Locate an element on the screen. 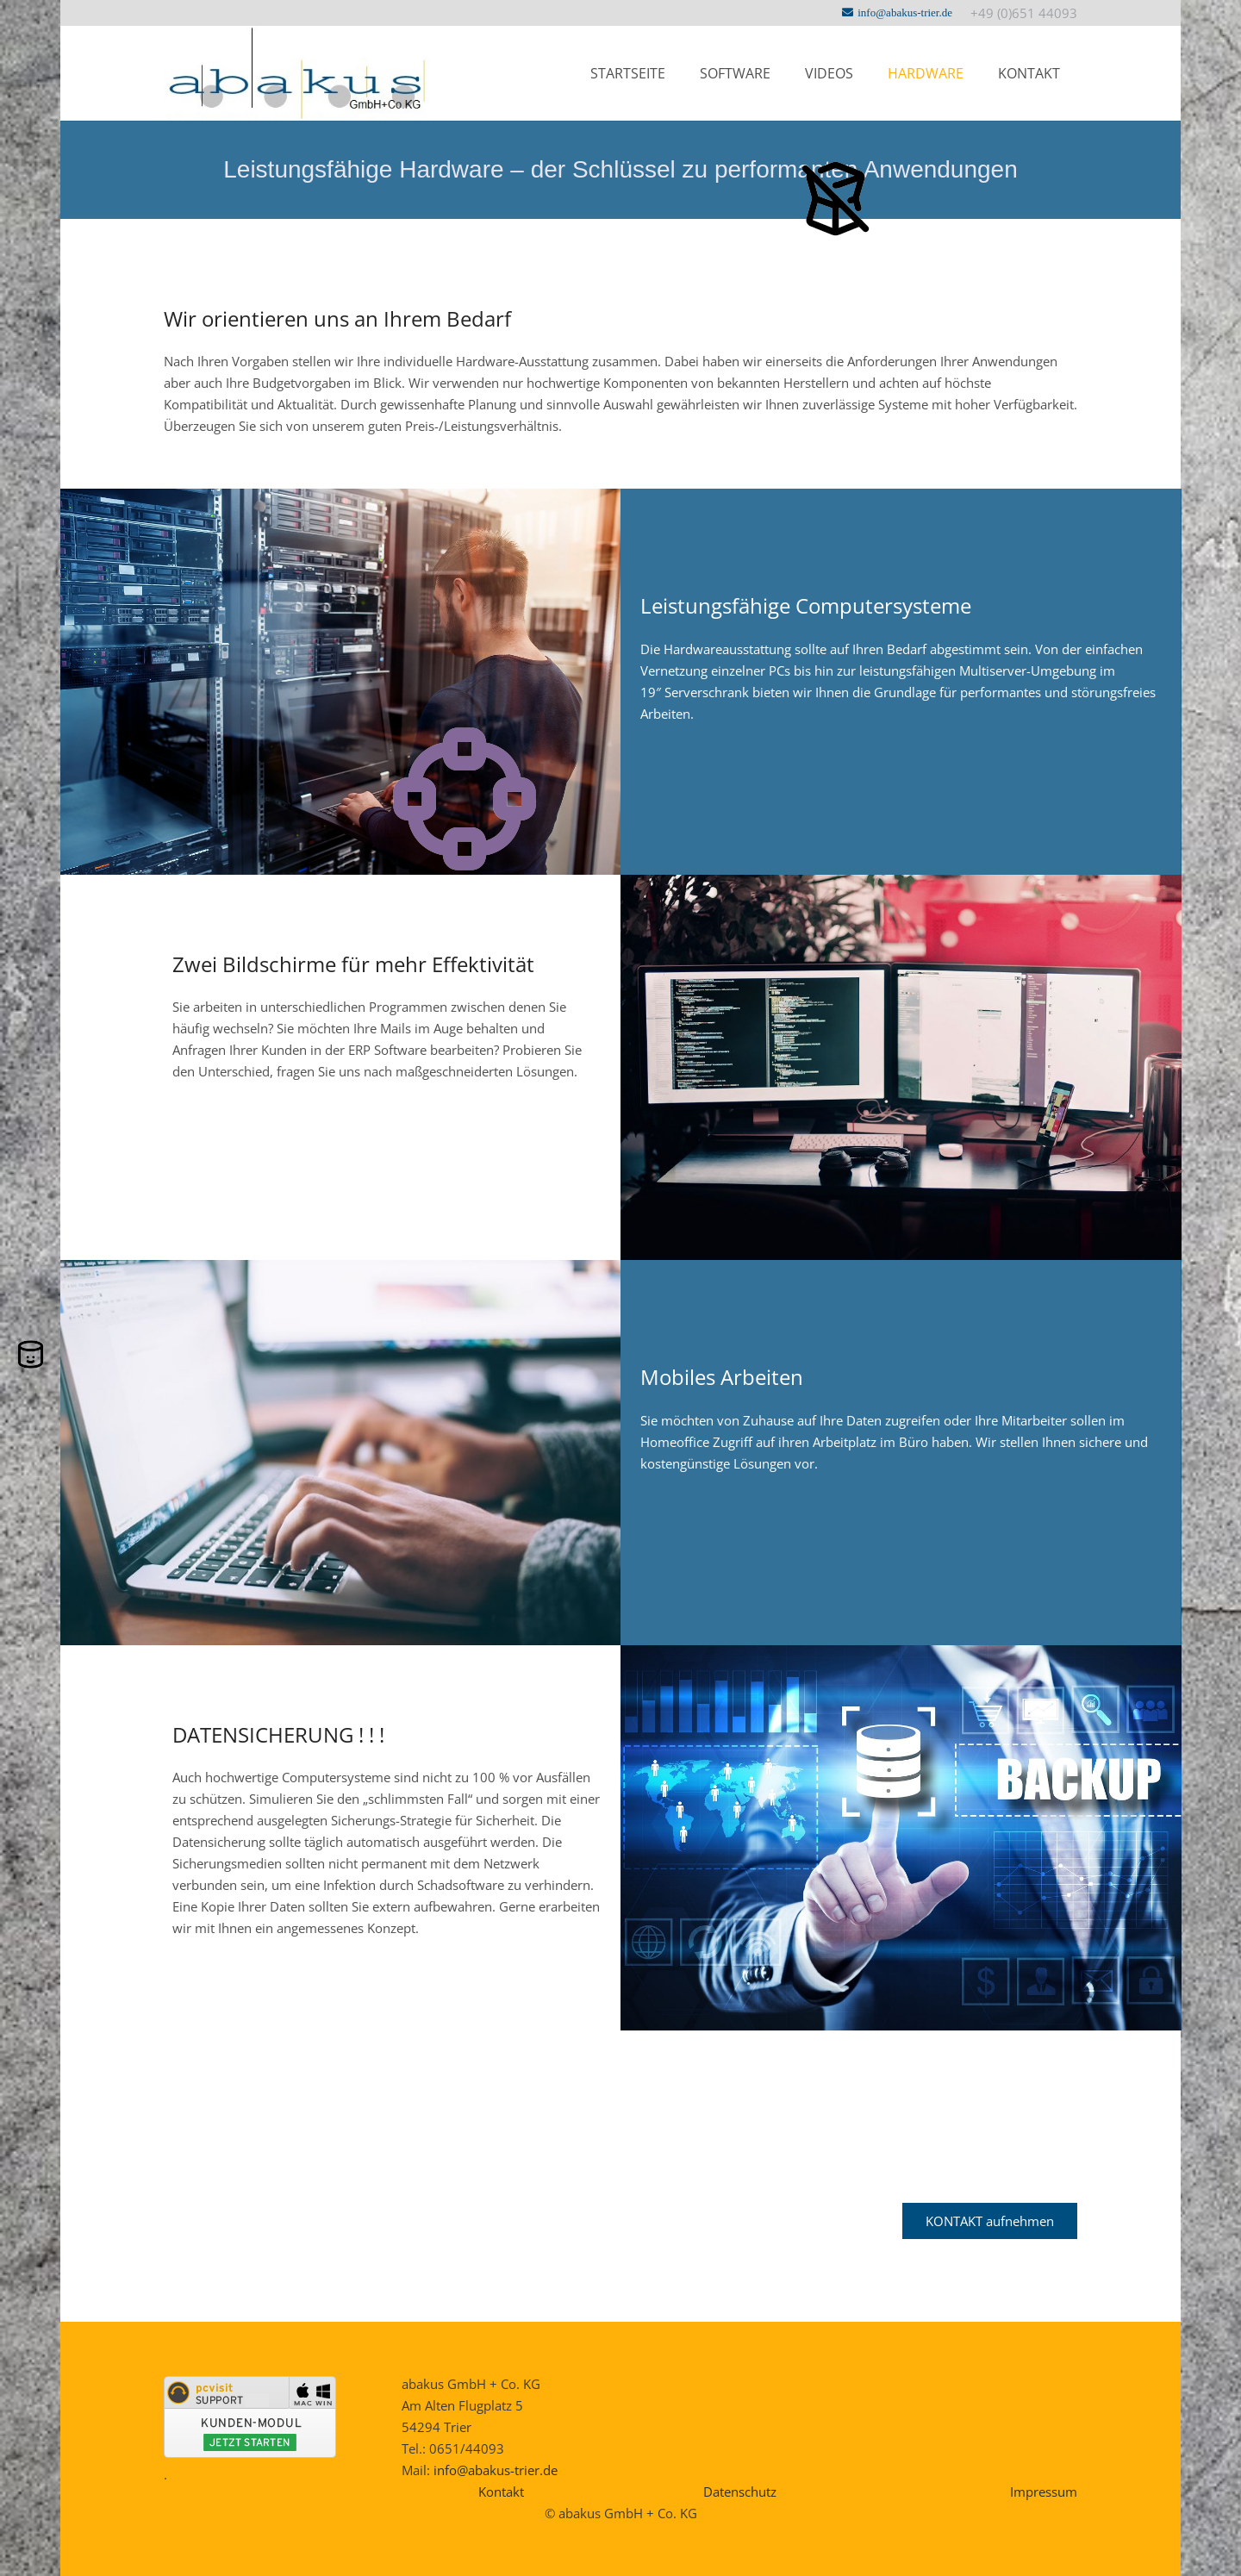 Image resolution: width=1241 pixels, height=2576 pixels. disable 3D object rendering is located at coordinates (835, 198).